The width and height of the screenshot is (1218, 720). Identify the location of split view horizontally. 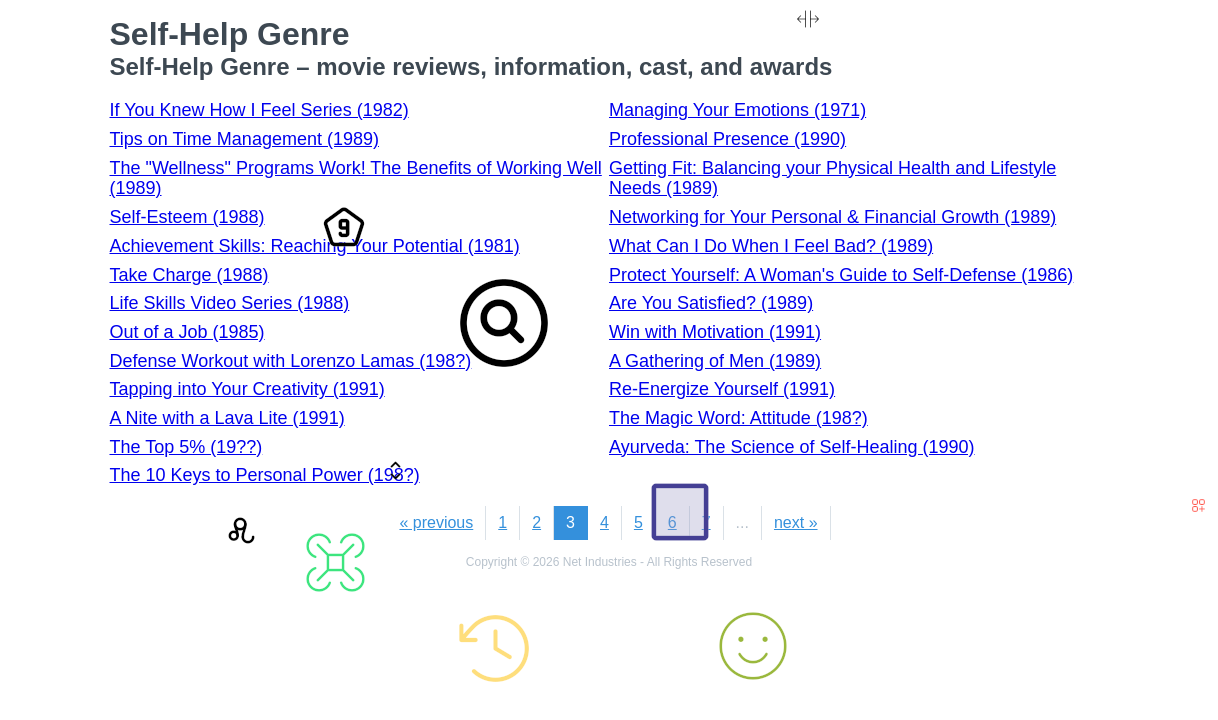
(808, 19).